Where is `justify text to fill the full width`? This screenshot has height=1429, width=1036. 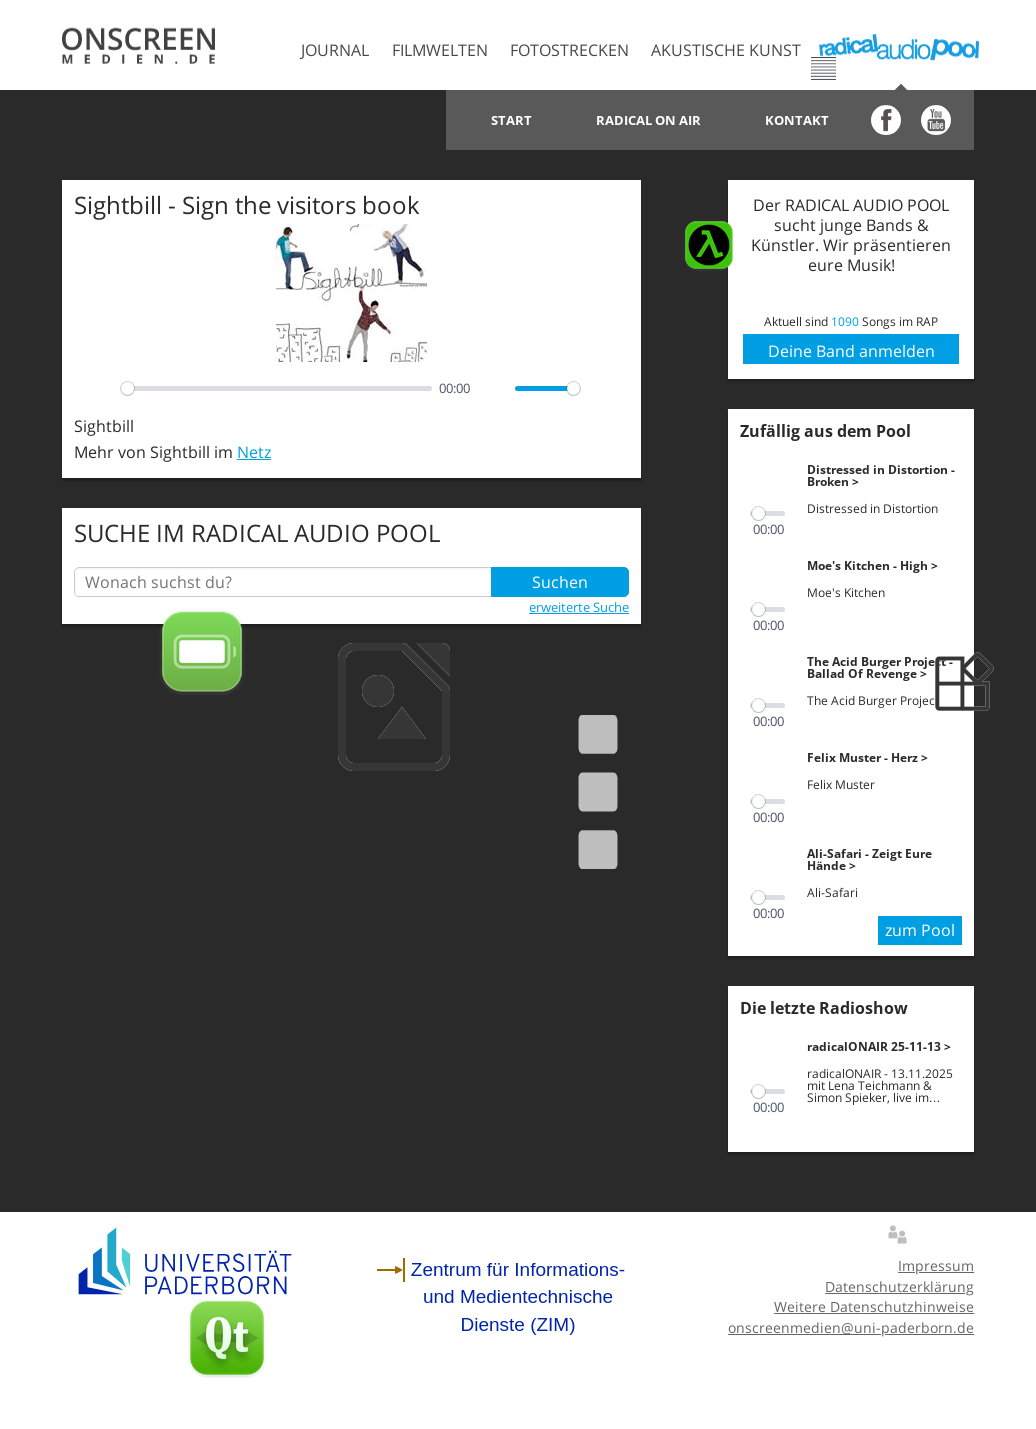
justify text to fill the full width is located at coordinates (823, 68).